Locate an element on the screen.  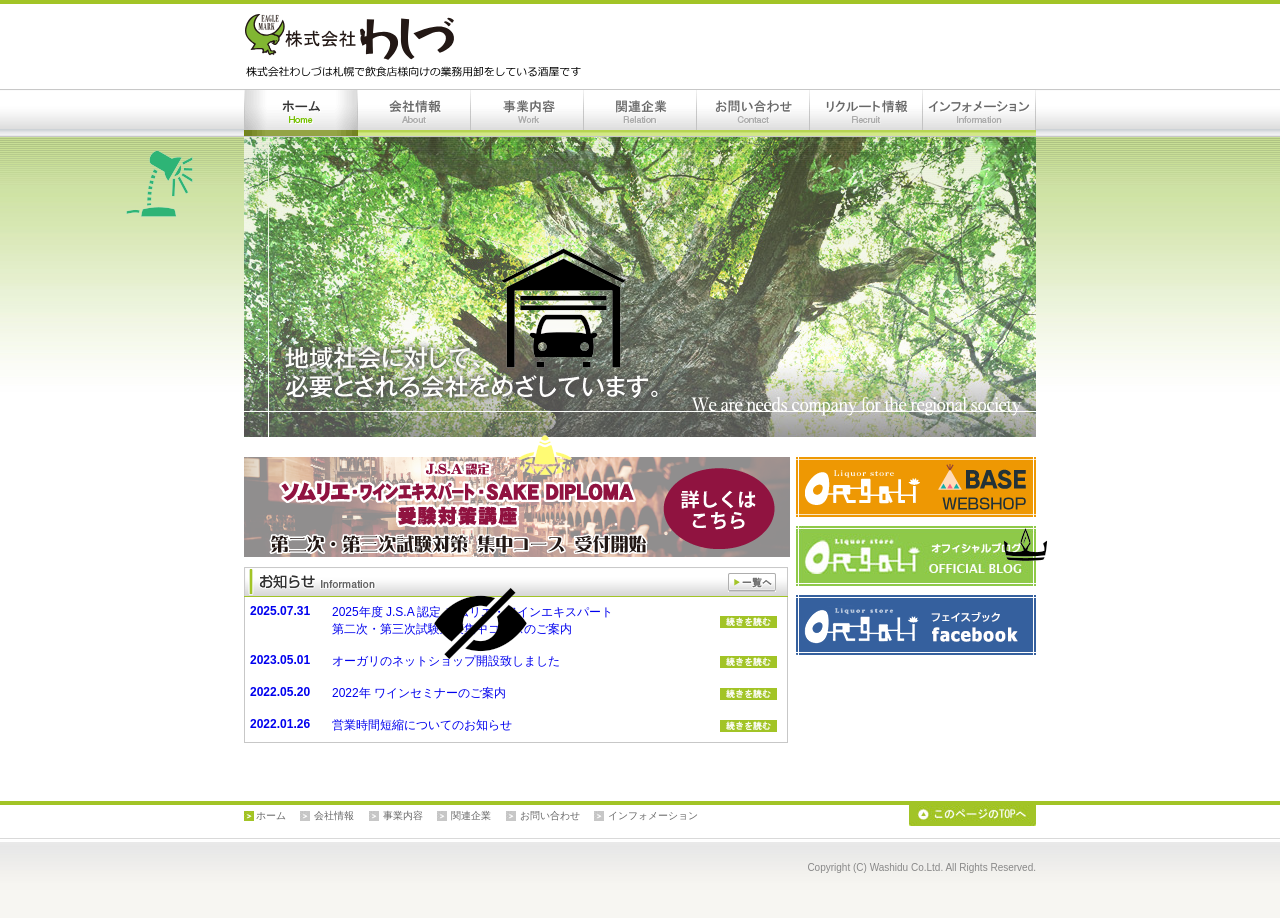
select mexican or latin american themed content is located at coordinates (545, 455).